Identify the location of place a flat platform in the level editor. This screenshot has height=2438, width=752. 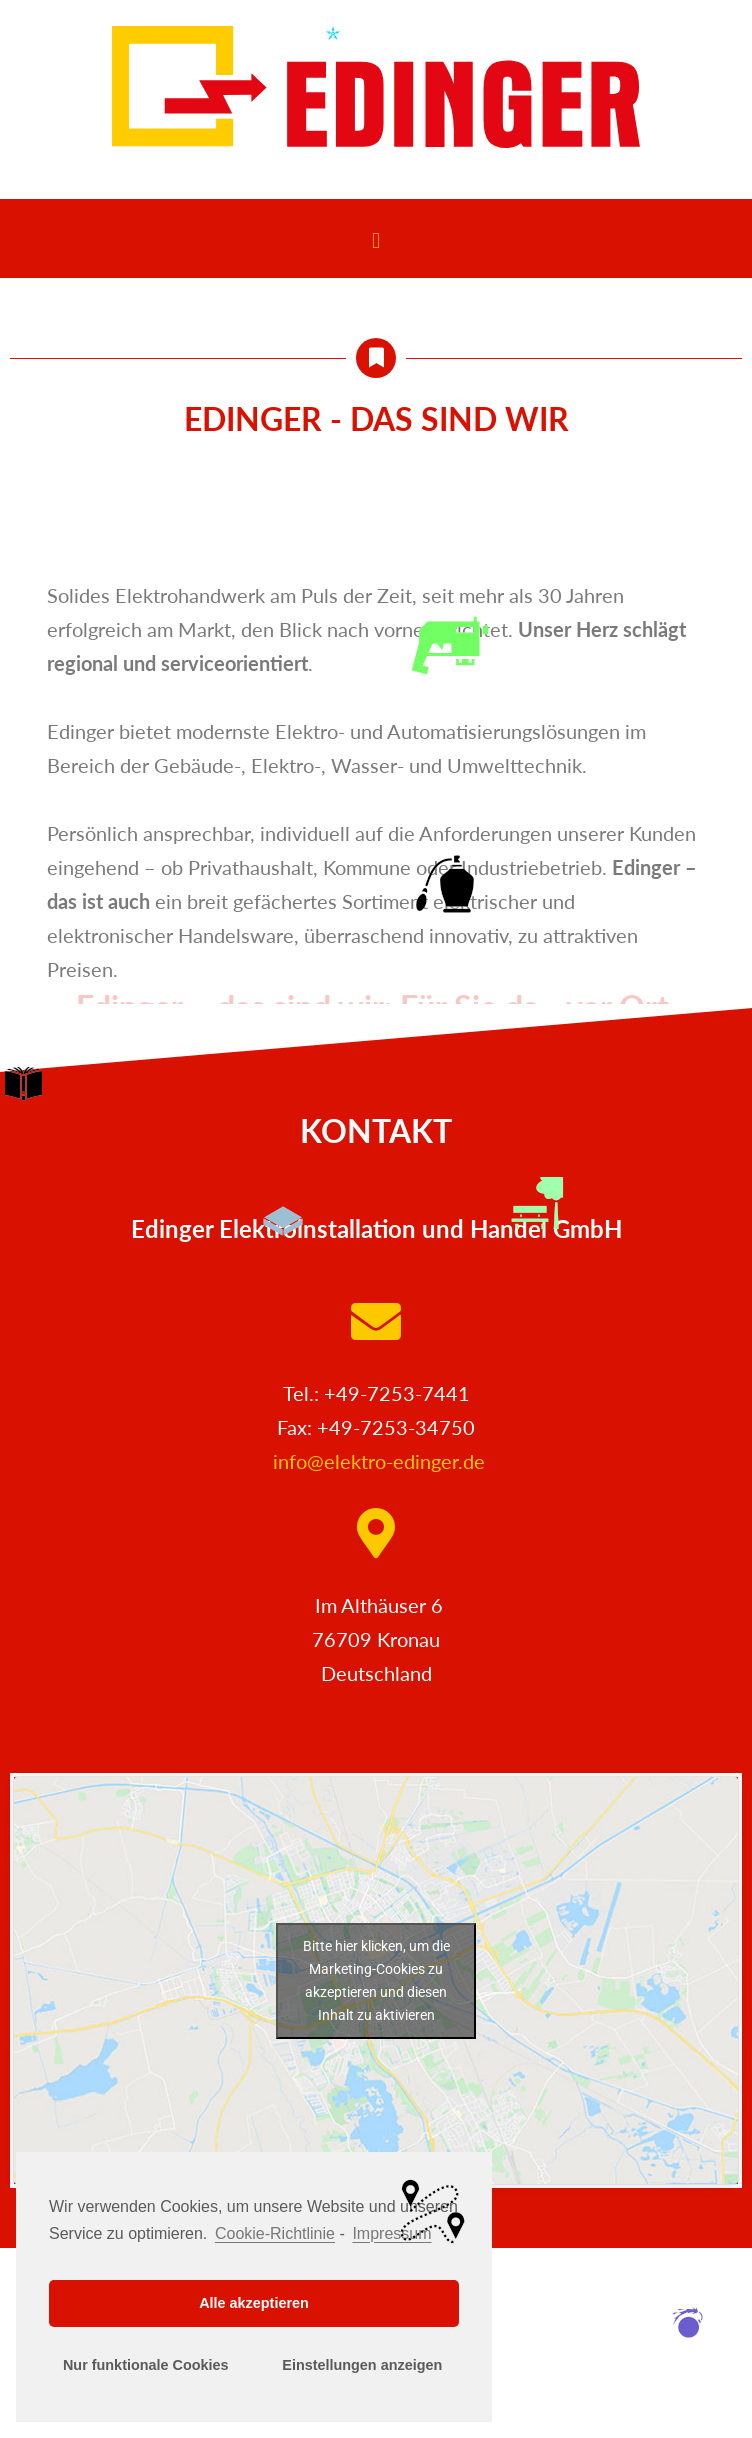
(283, 1221).